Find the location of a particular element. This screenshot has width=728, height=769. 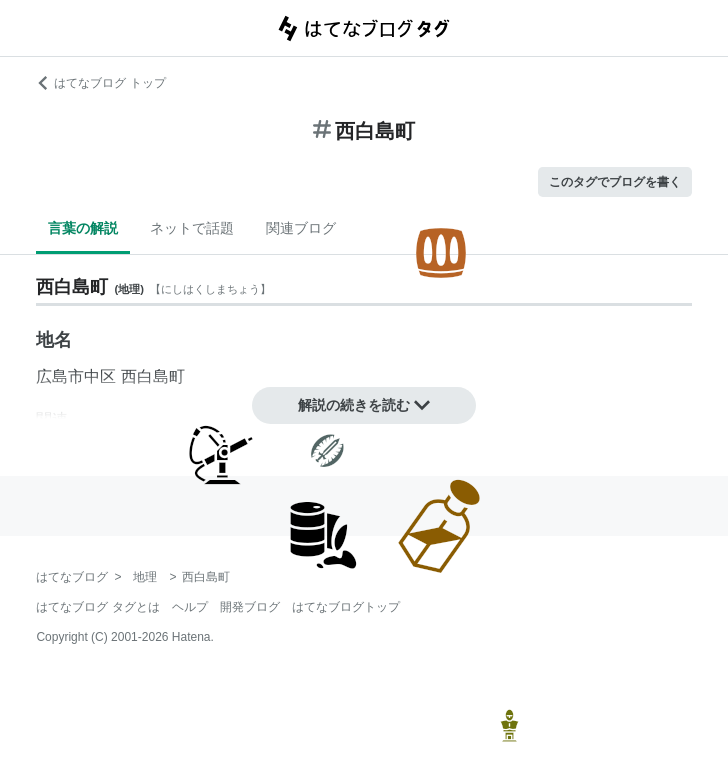

potion or consumable item in inventory is located at coordinates (440, 526).